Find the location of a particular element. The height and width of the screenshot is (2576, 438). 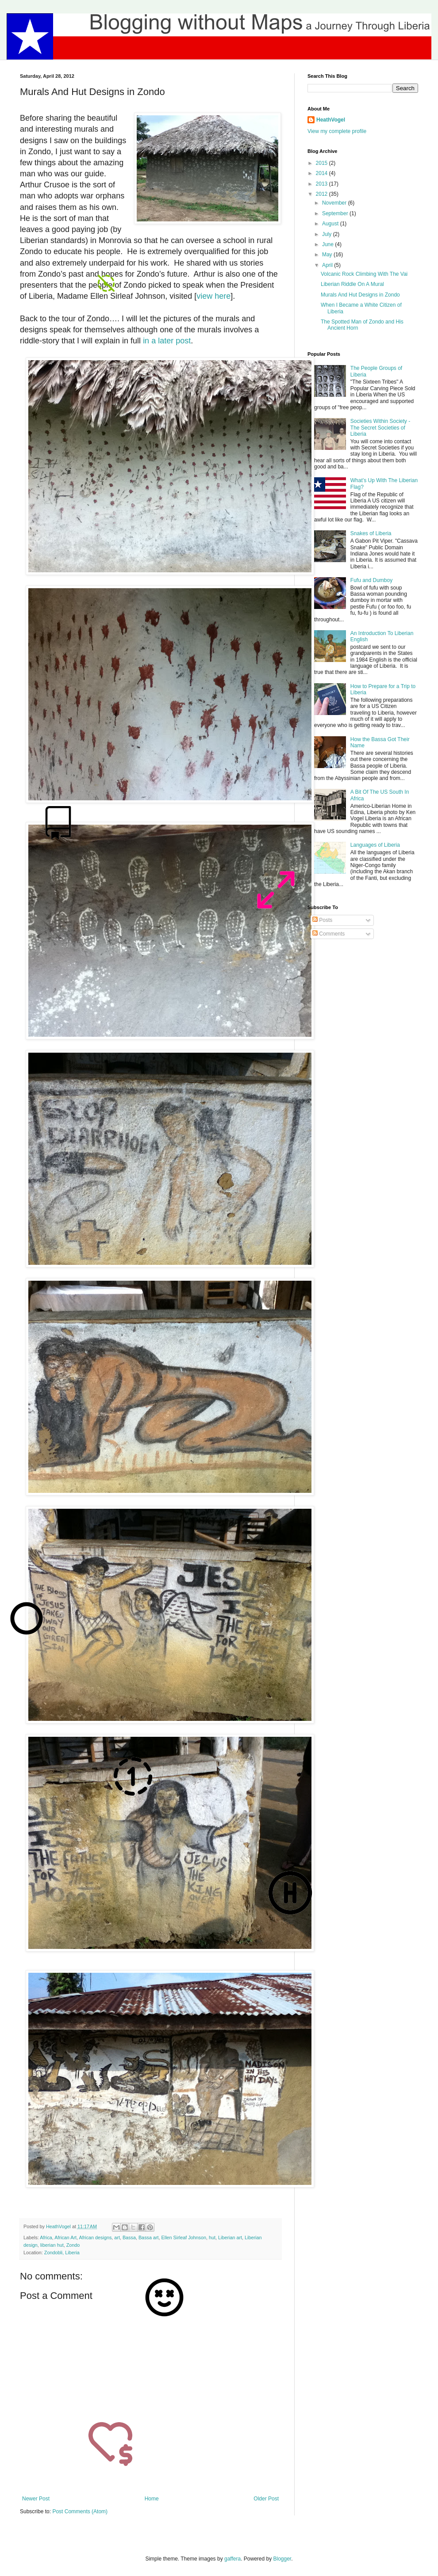

access a code repository is located at coordinates (58, 823).